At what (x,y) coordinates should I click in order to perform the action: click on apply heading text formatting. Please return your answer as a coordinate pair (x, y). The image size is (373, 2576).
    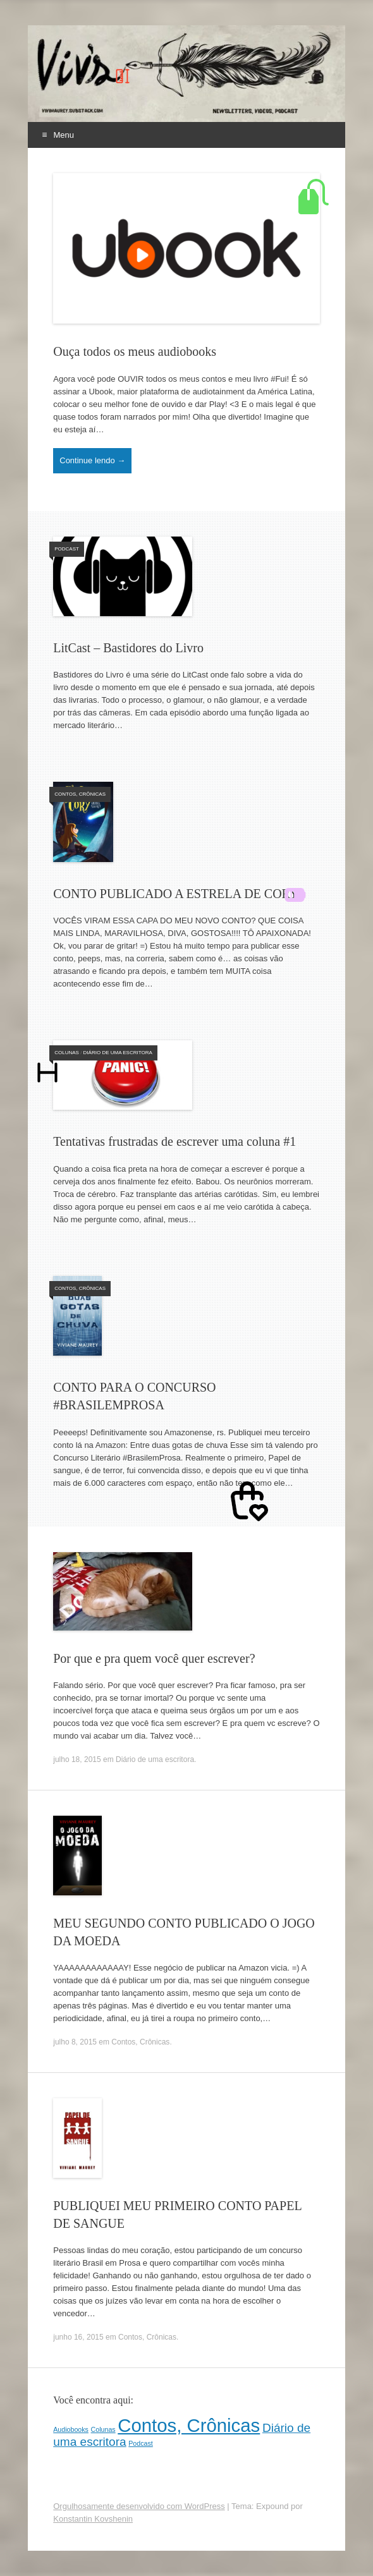
    Looking at the image, I should click on (47, 1072).